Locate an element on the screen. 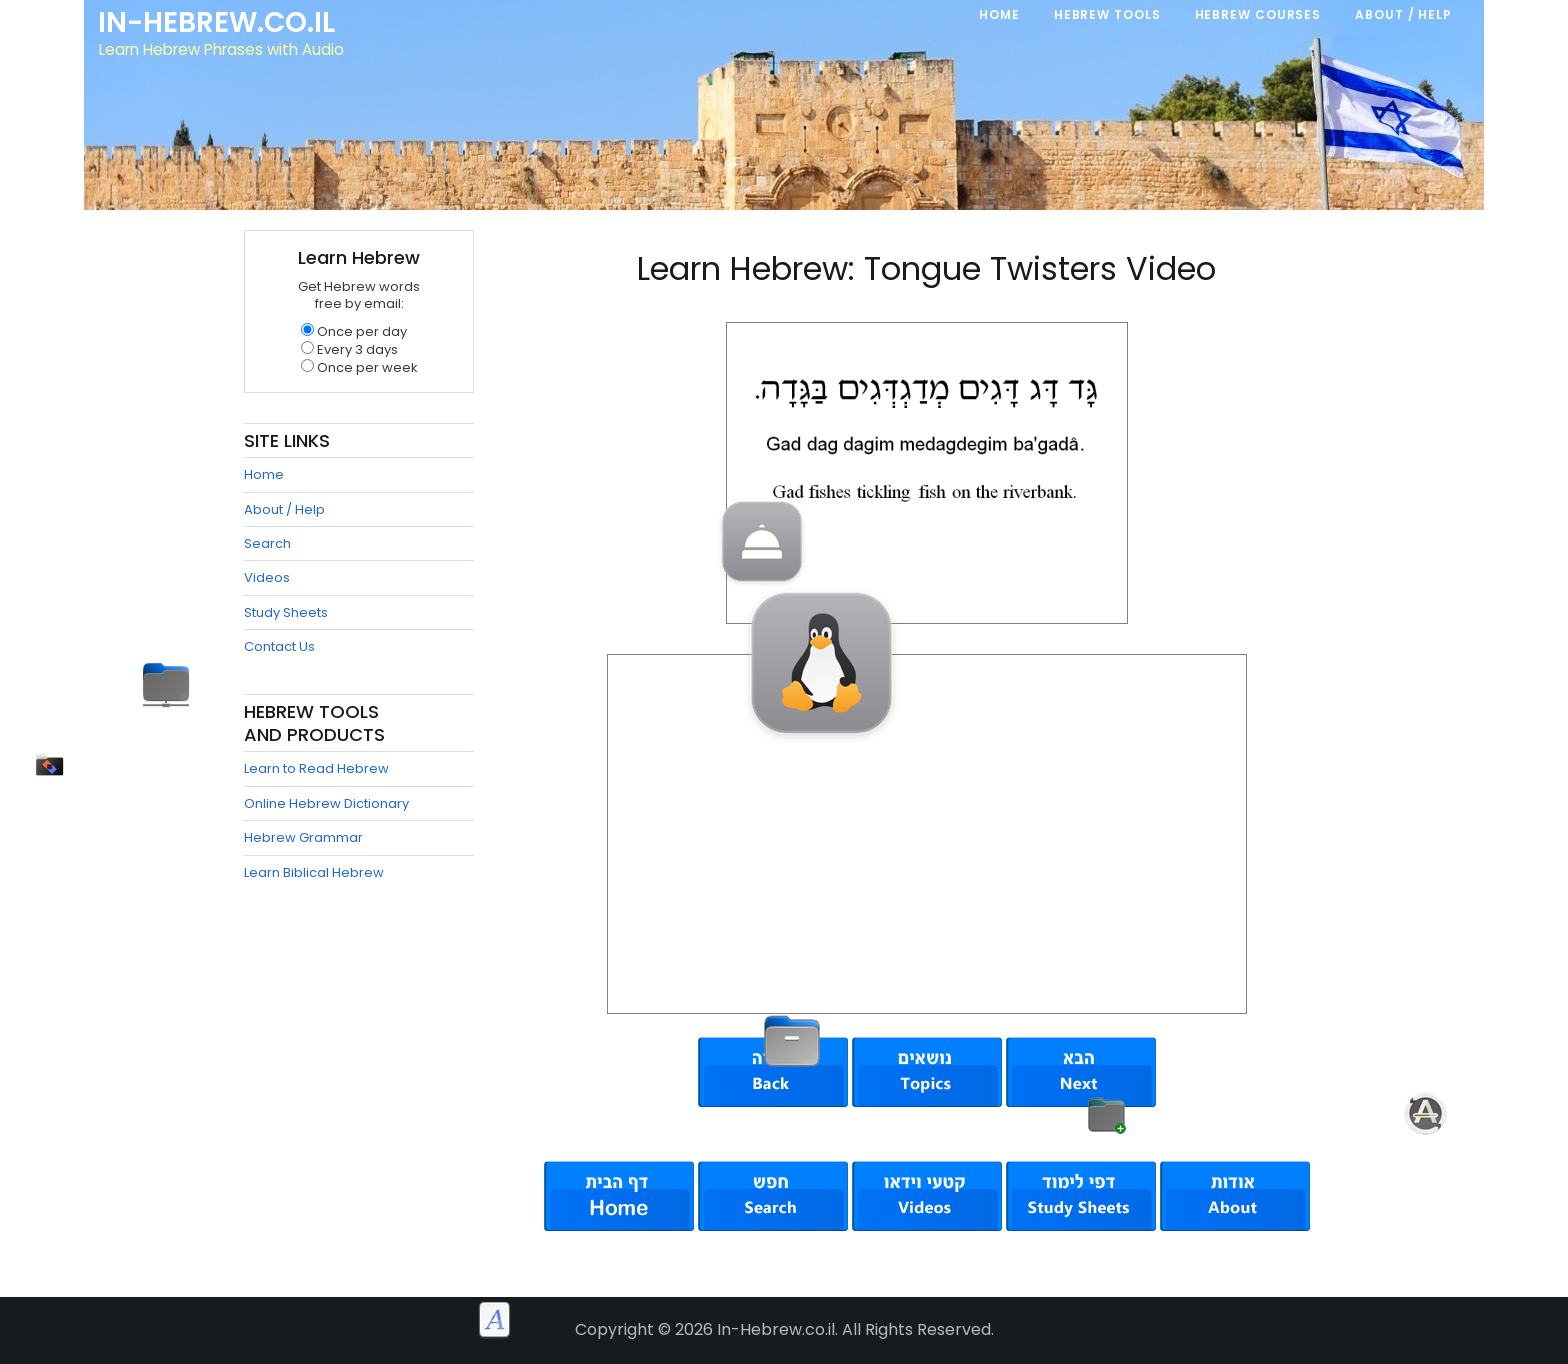 The image size is (1568, 1364). open the file manager application is located at coordinates (792, 1041).